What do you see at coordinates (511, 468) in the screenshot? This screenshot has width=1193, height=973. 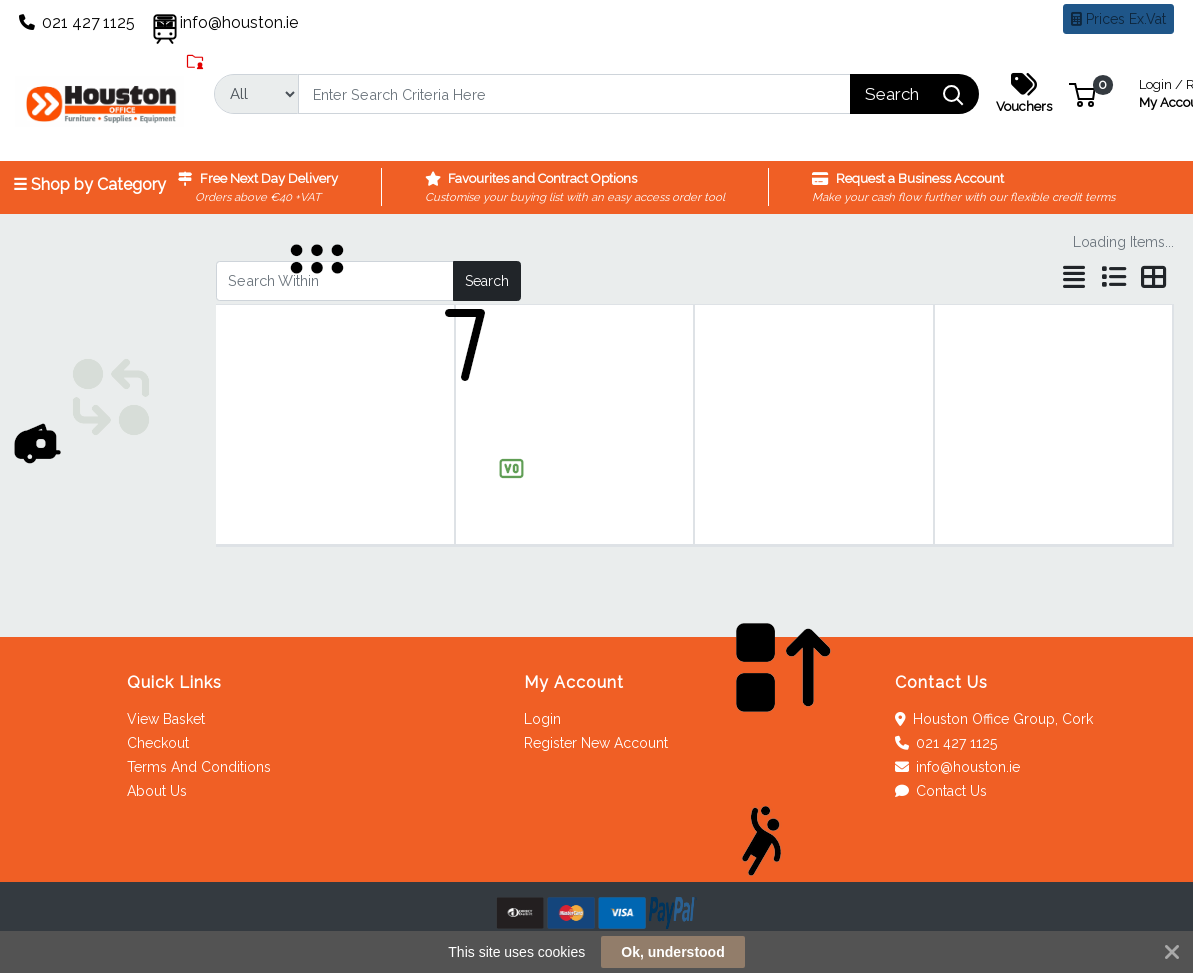 I see `toggle voiceover or voice output settings` at bounding box center [511, 468].